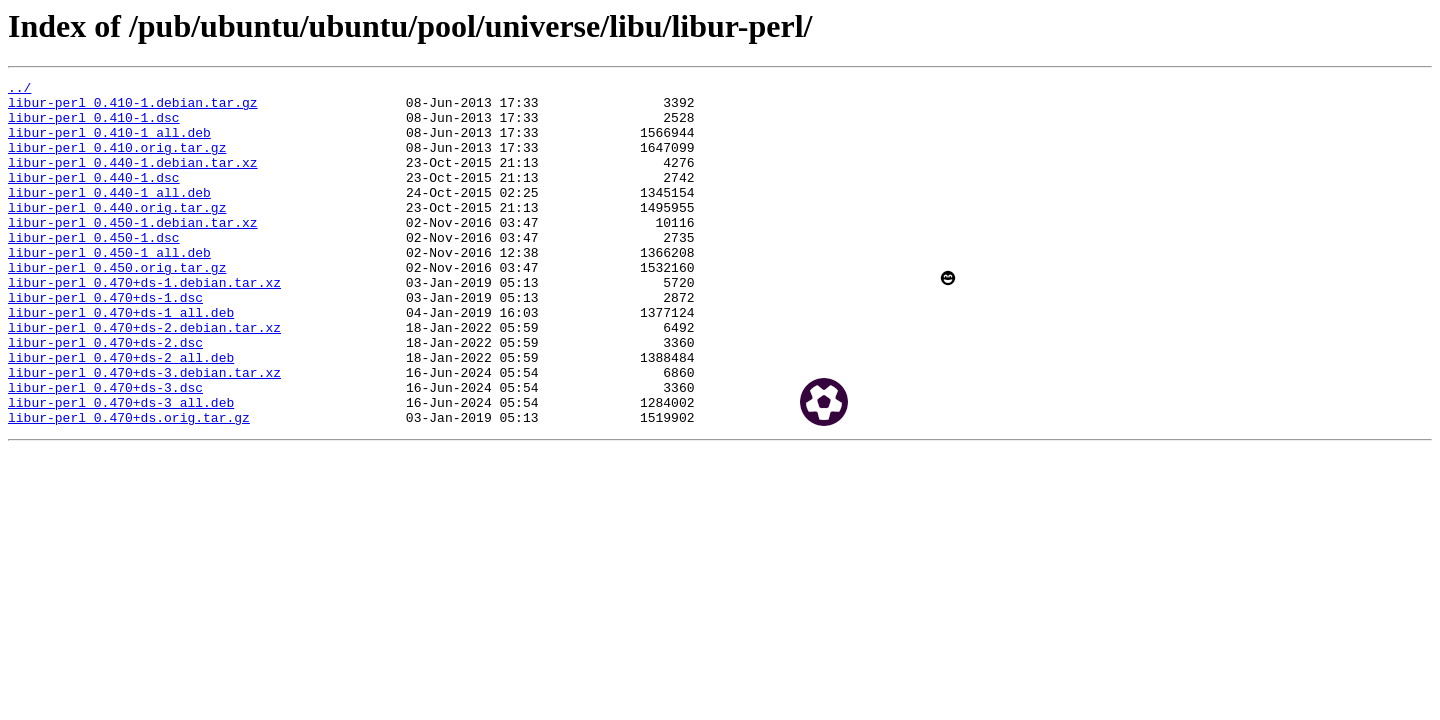  I want to click on add a happy reaction or emoji, so click(948, 278).